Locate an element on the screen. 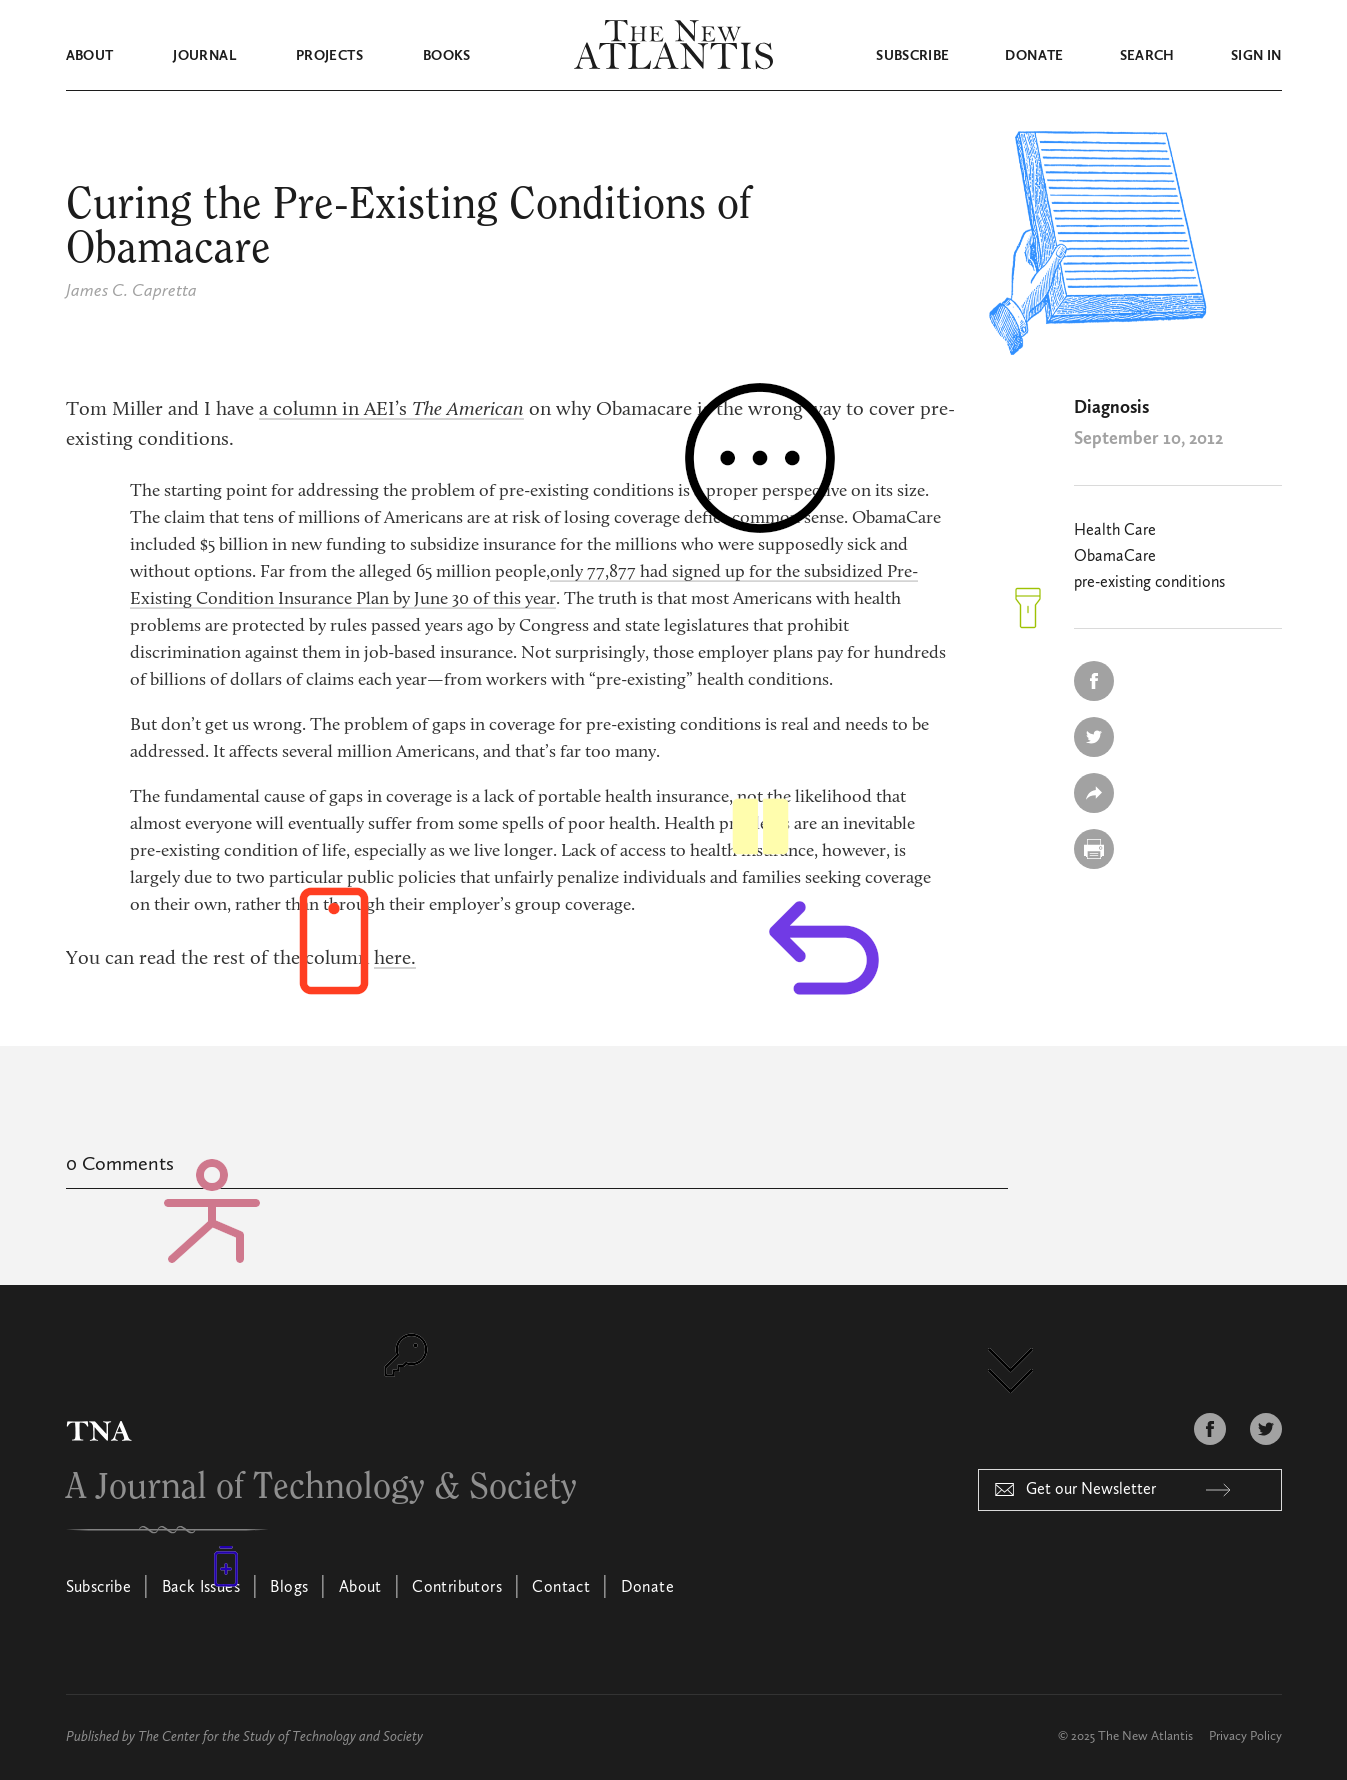  undo previous action is located at coordinates (824, 952).